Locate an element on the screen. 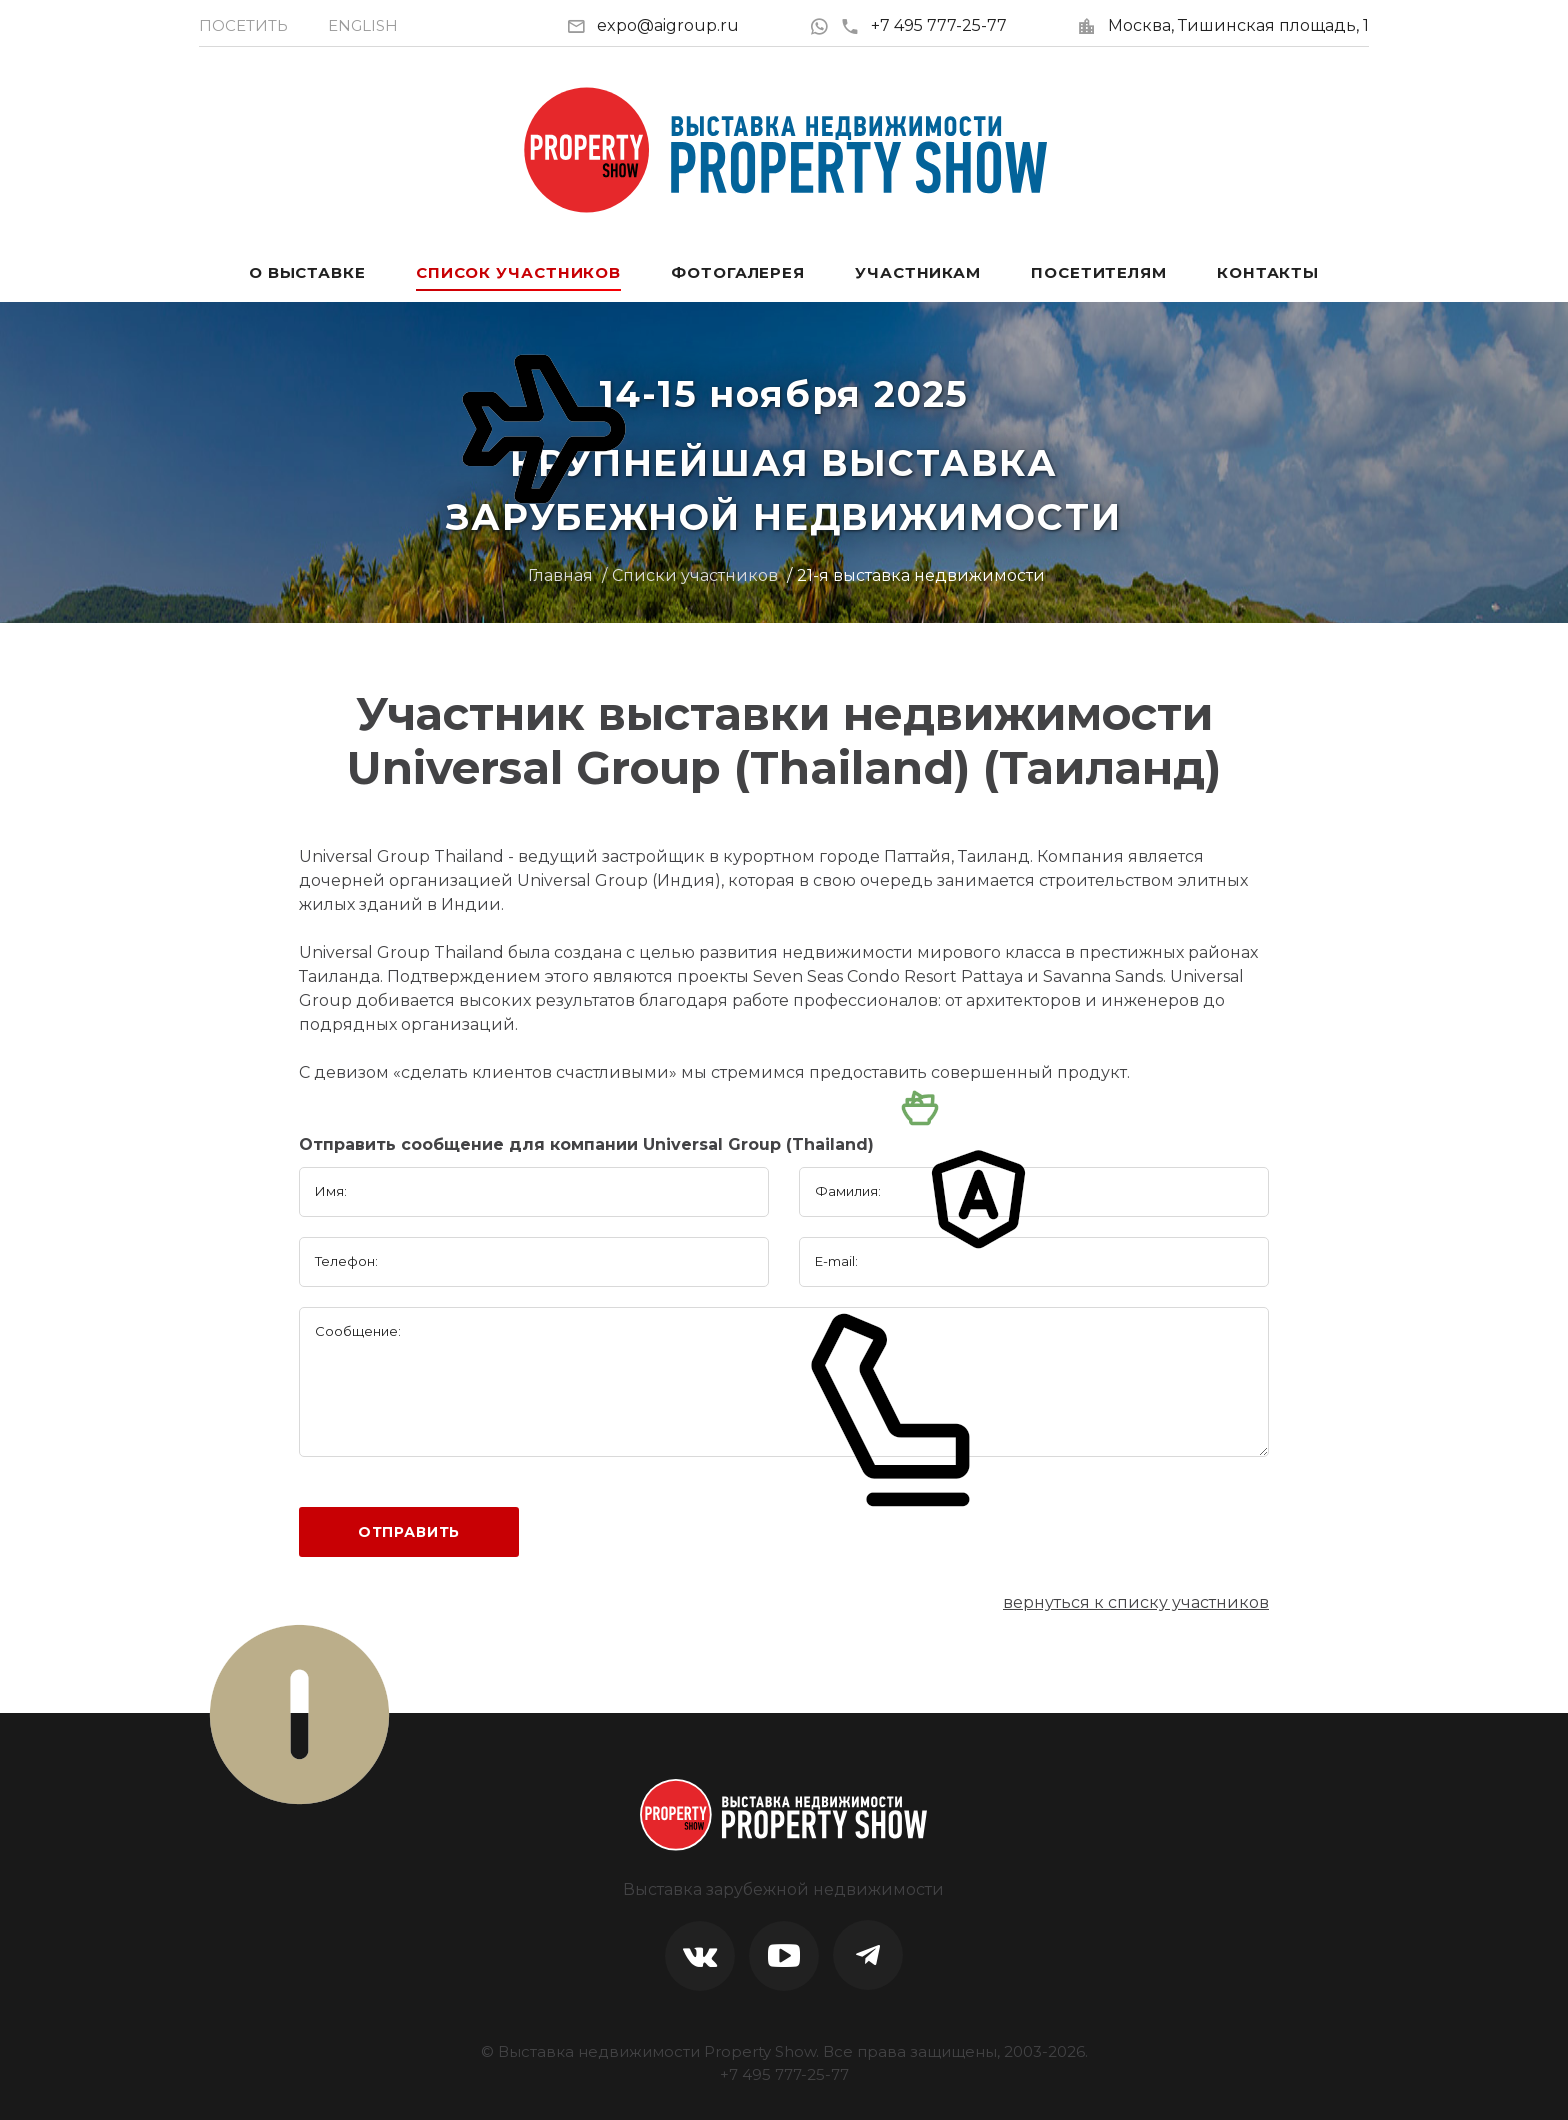 Image resolution: width=1568 pixels, height=2120 pixels. select a seat for your reservation is located at coordinates (887, 1410).